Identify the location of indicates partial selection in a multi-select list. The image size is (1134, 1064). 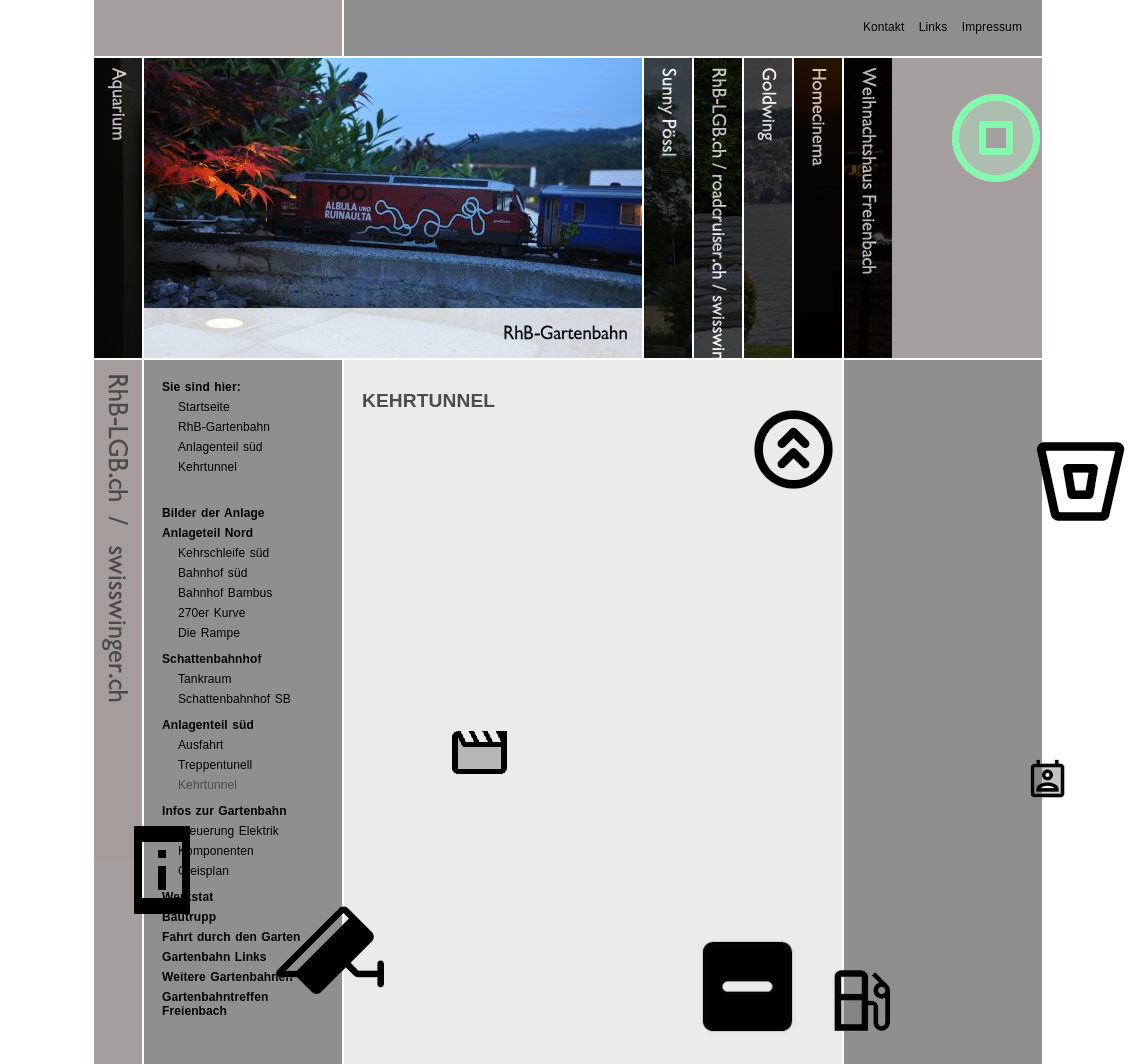
(747, 986).